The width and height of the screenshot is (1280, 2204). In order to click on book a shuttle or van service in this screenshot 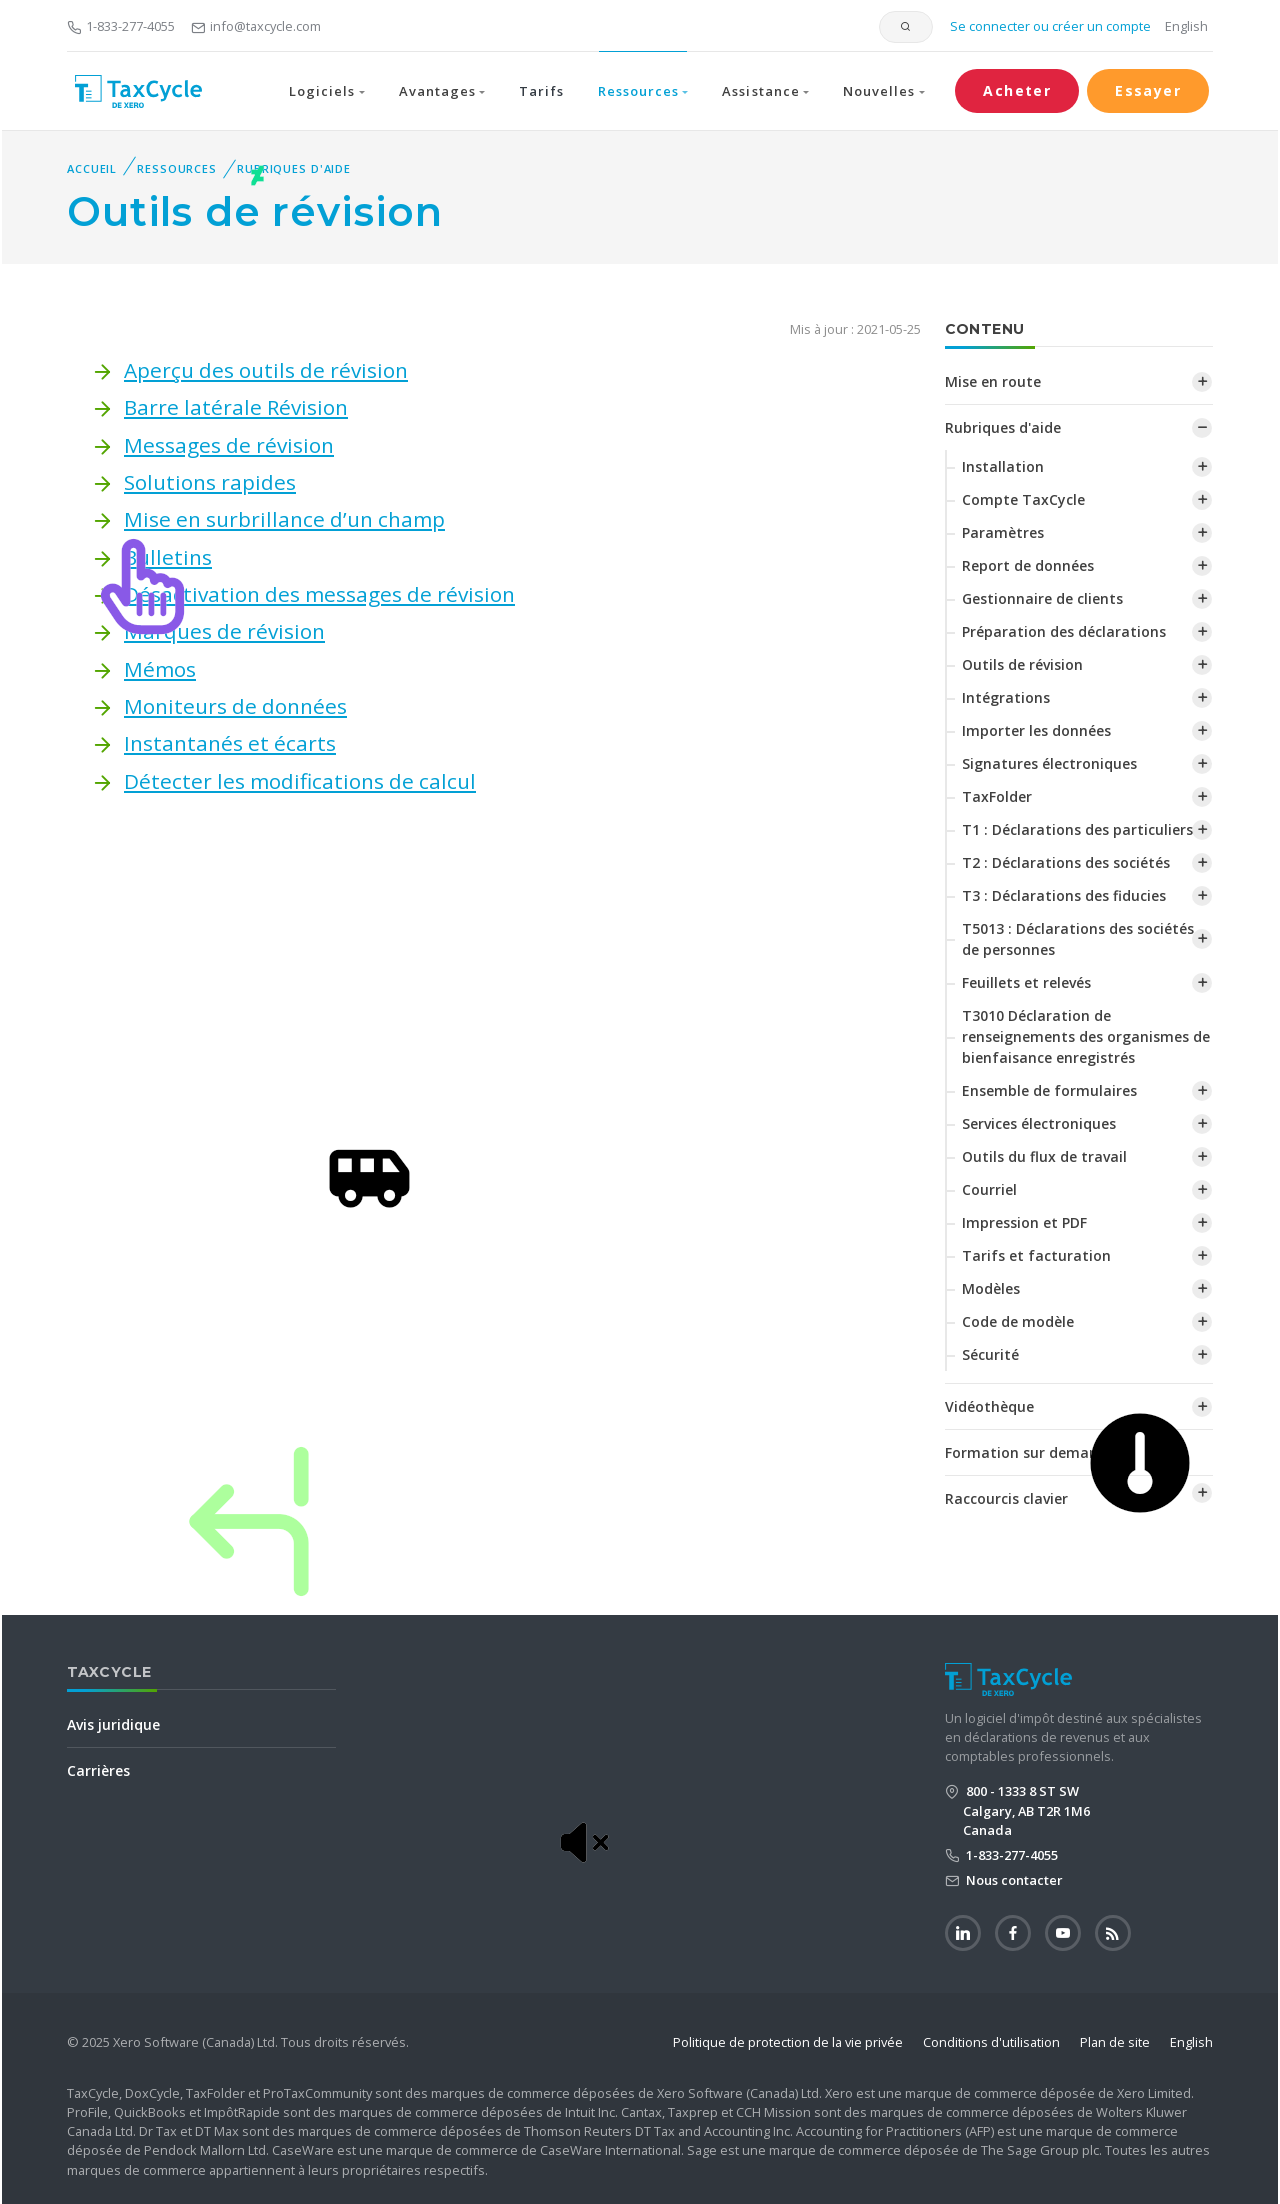, I will do `click(369, 1176)`.